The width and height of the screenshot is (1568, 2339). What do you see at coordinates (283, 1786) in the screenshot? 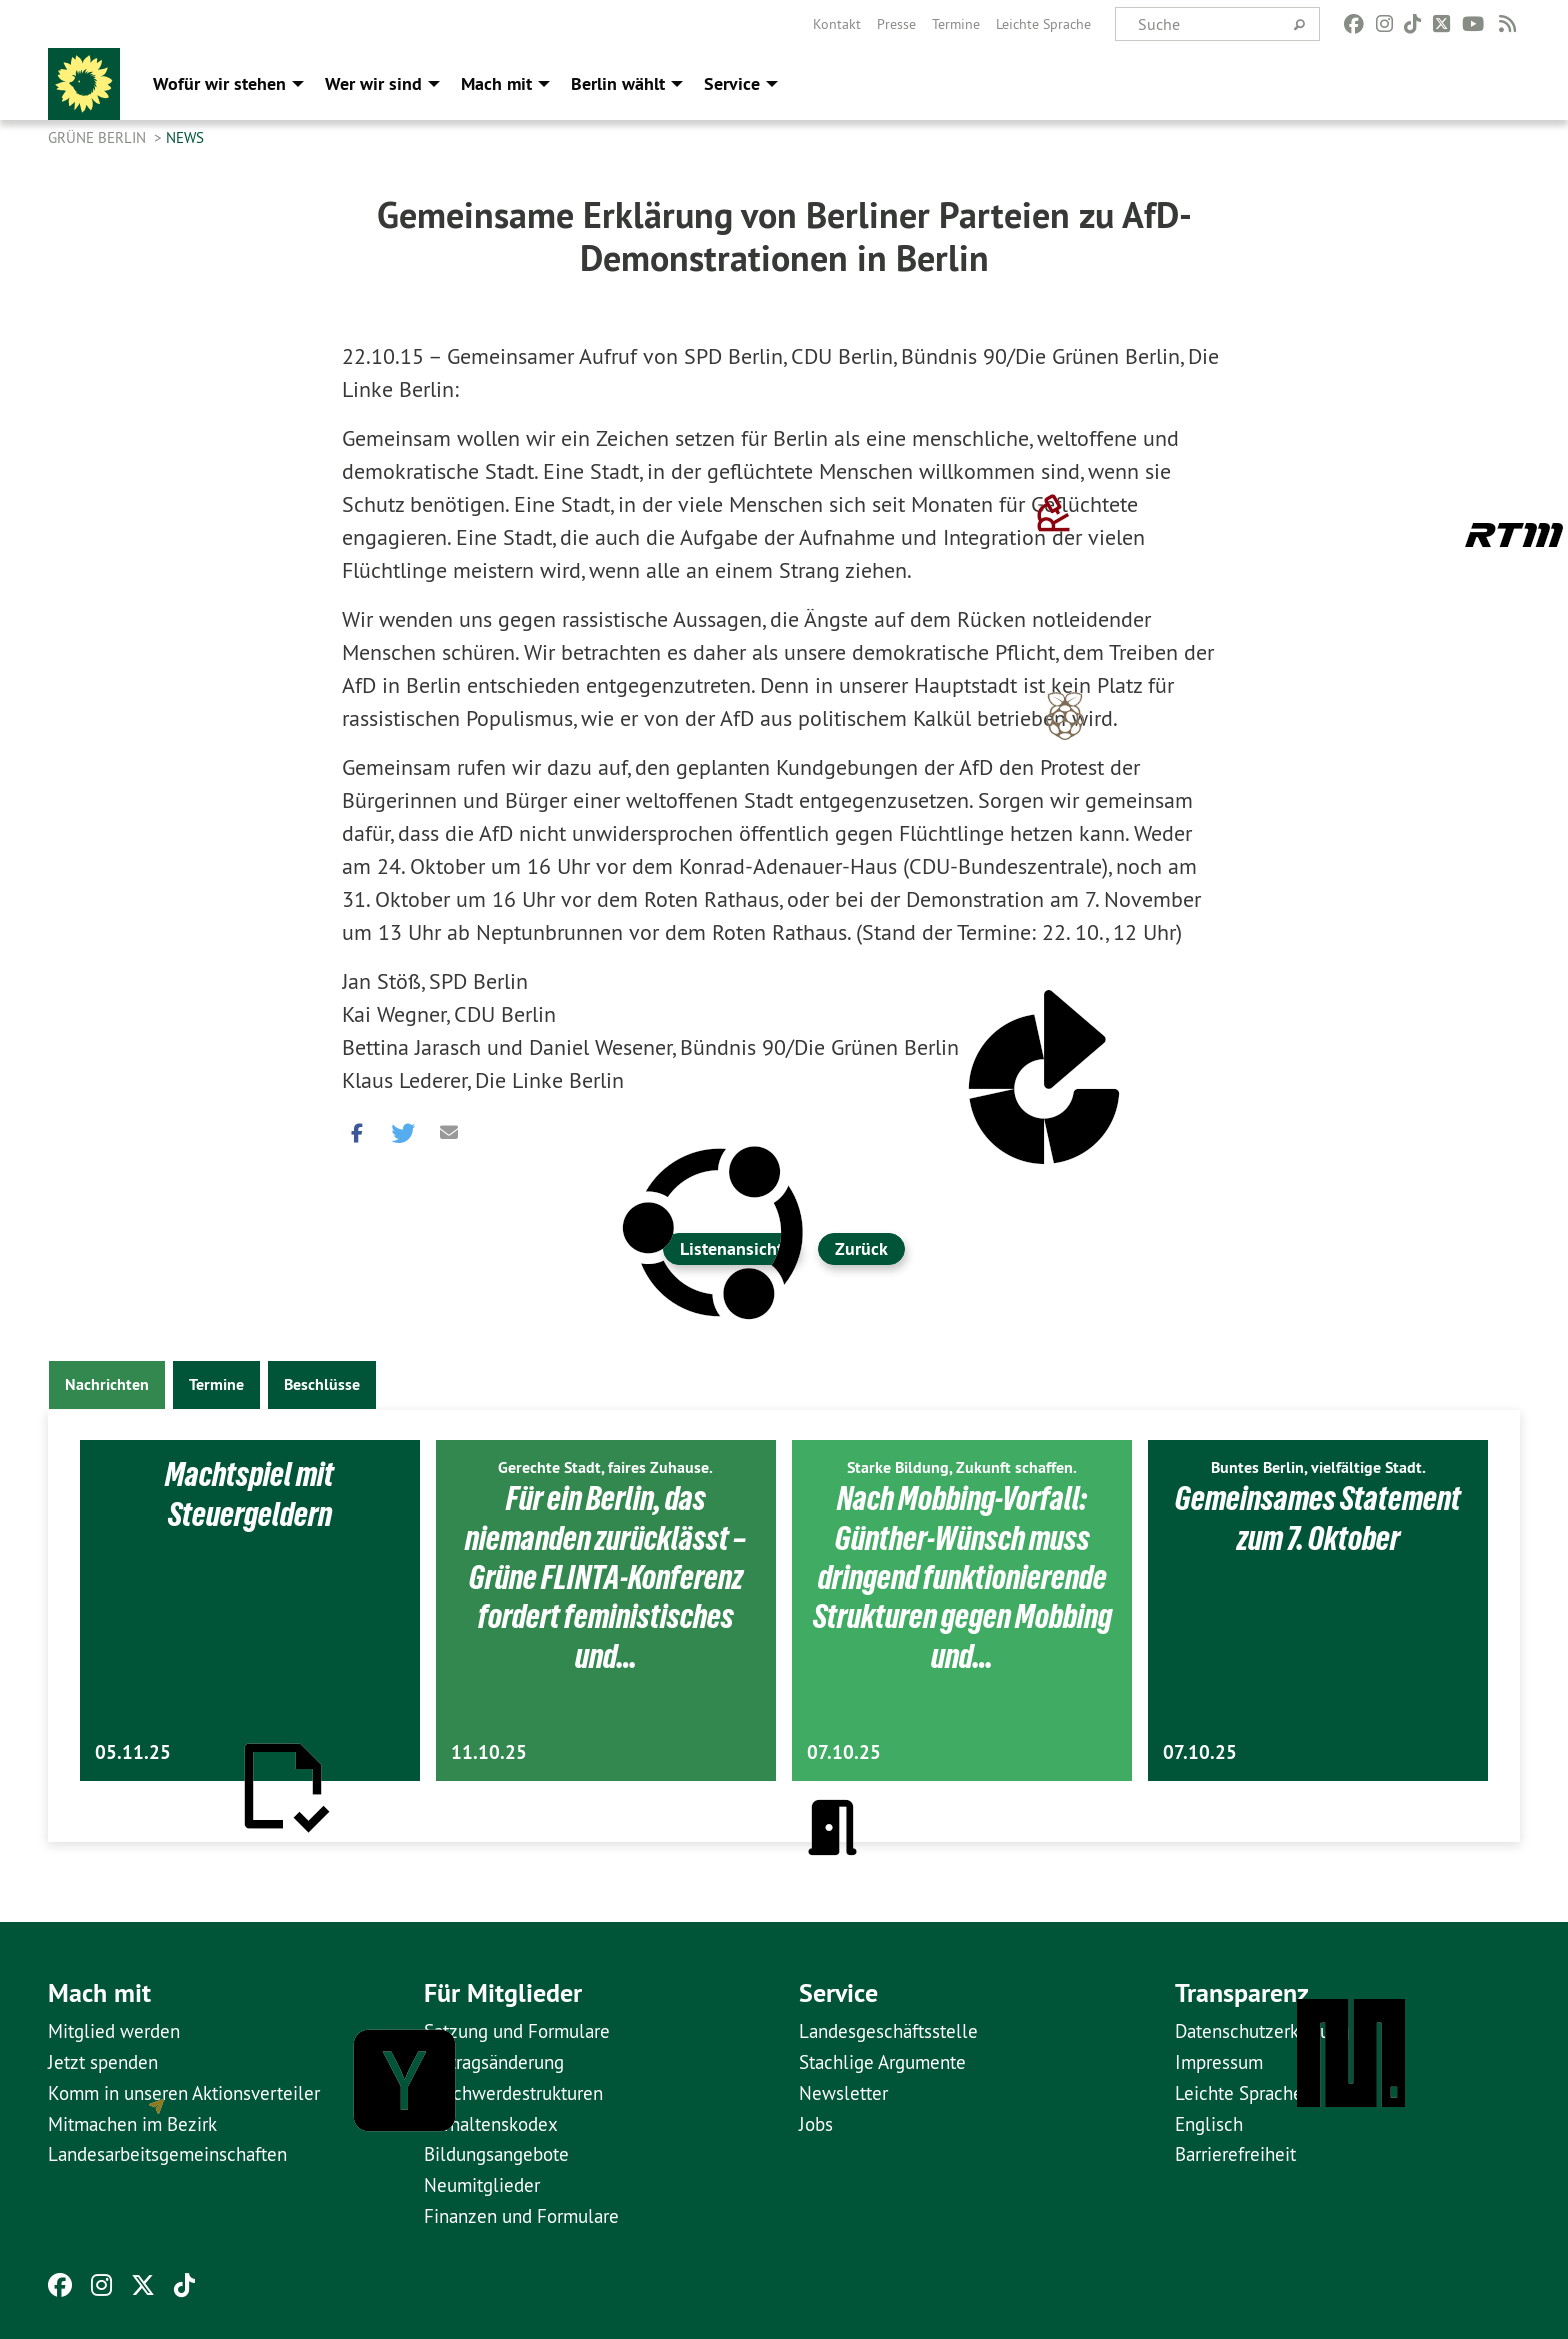
I see `file successfully uploaded or verified` at bounding box center [283, 1786].